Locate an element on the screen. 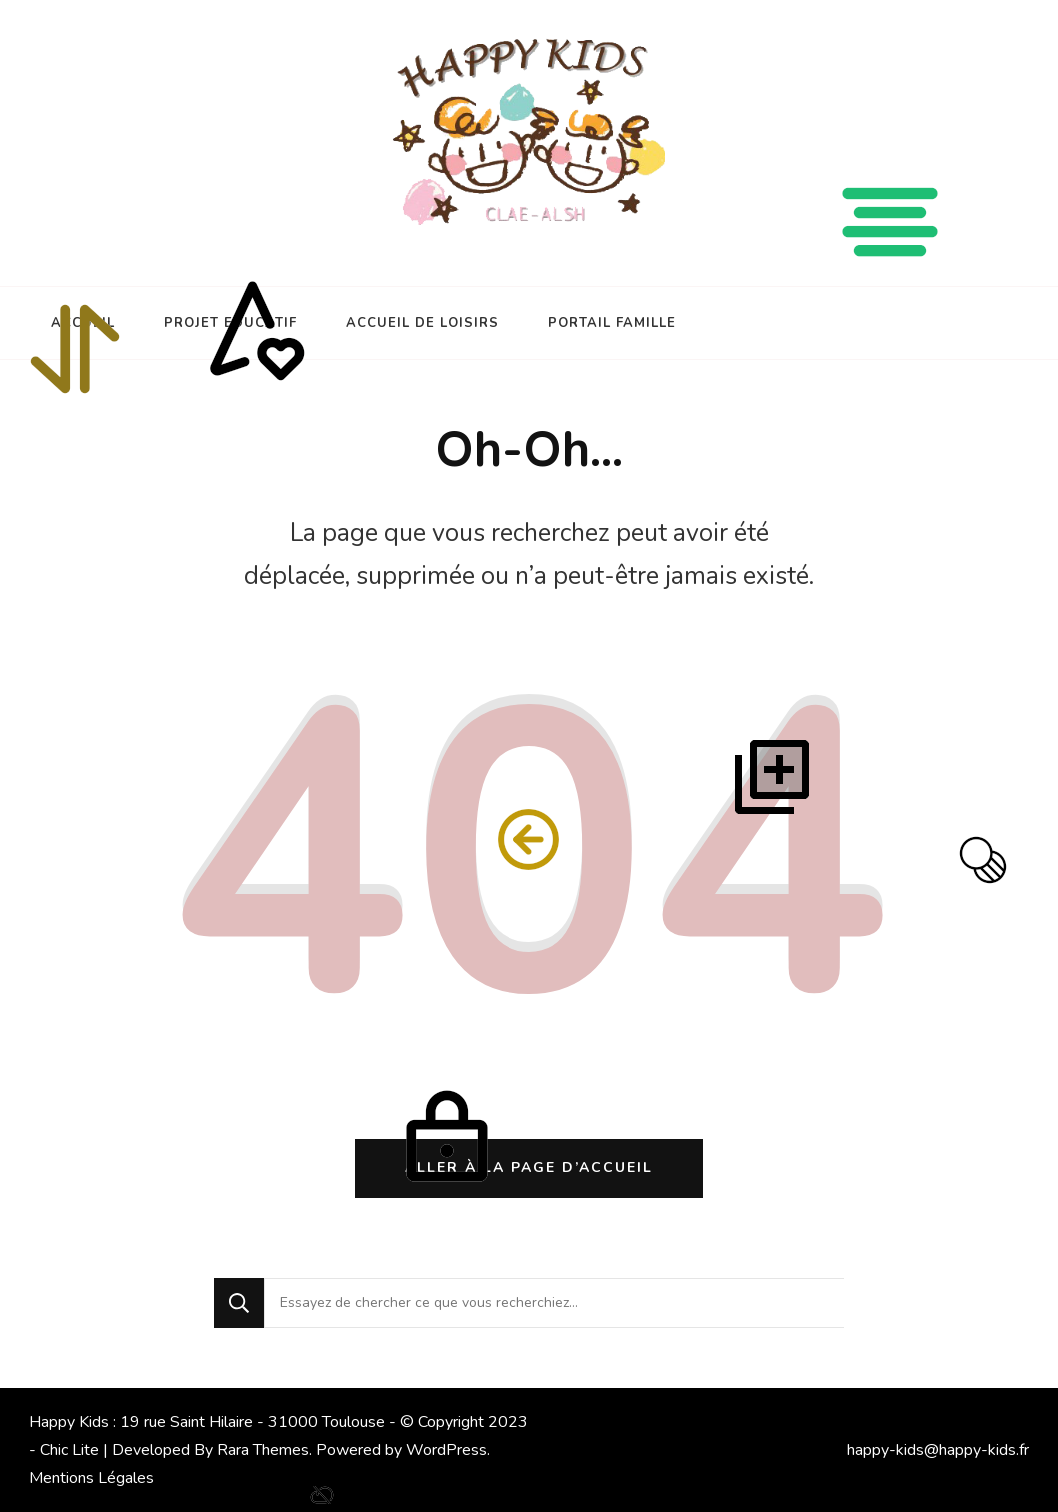 The height and width of the screenshot is (1512, 1058). navigate to a favorite or saved location is located at coordinates (252, 328).